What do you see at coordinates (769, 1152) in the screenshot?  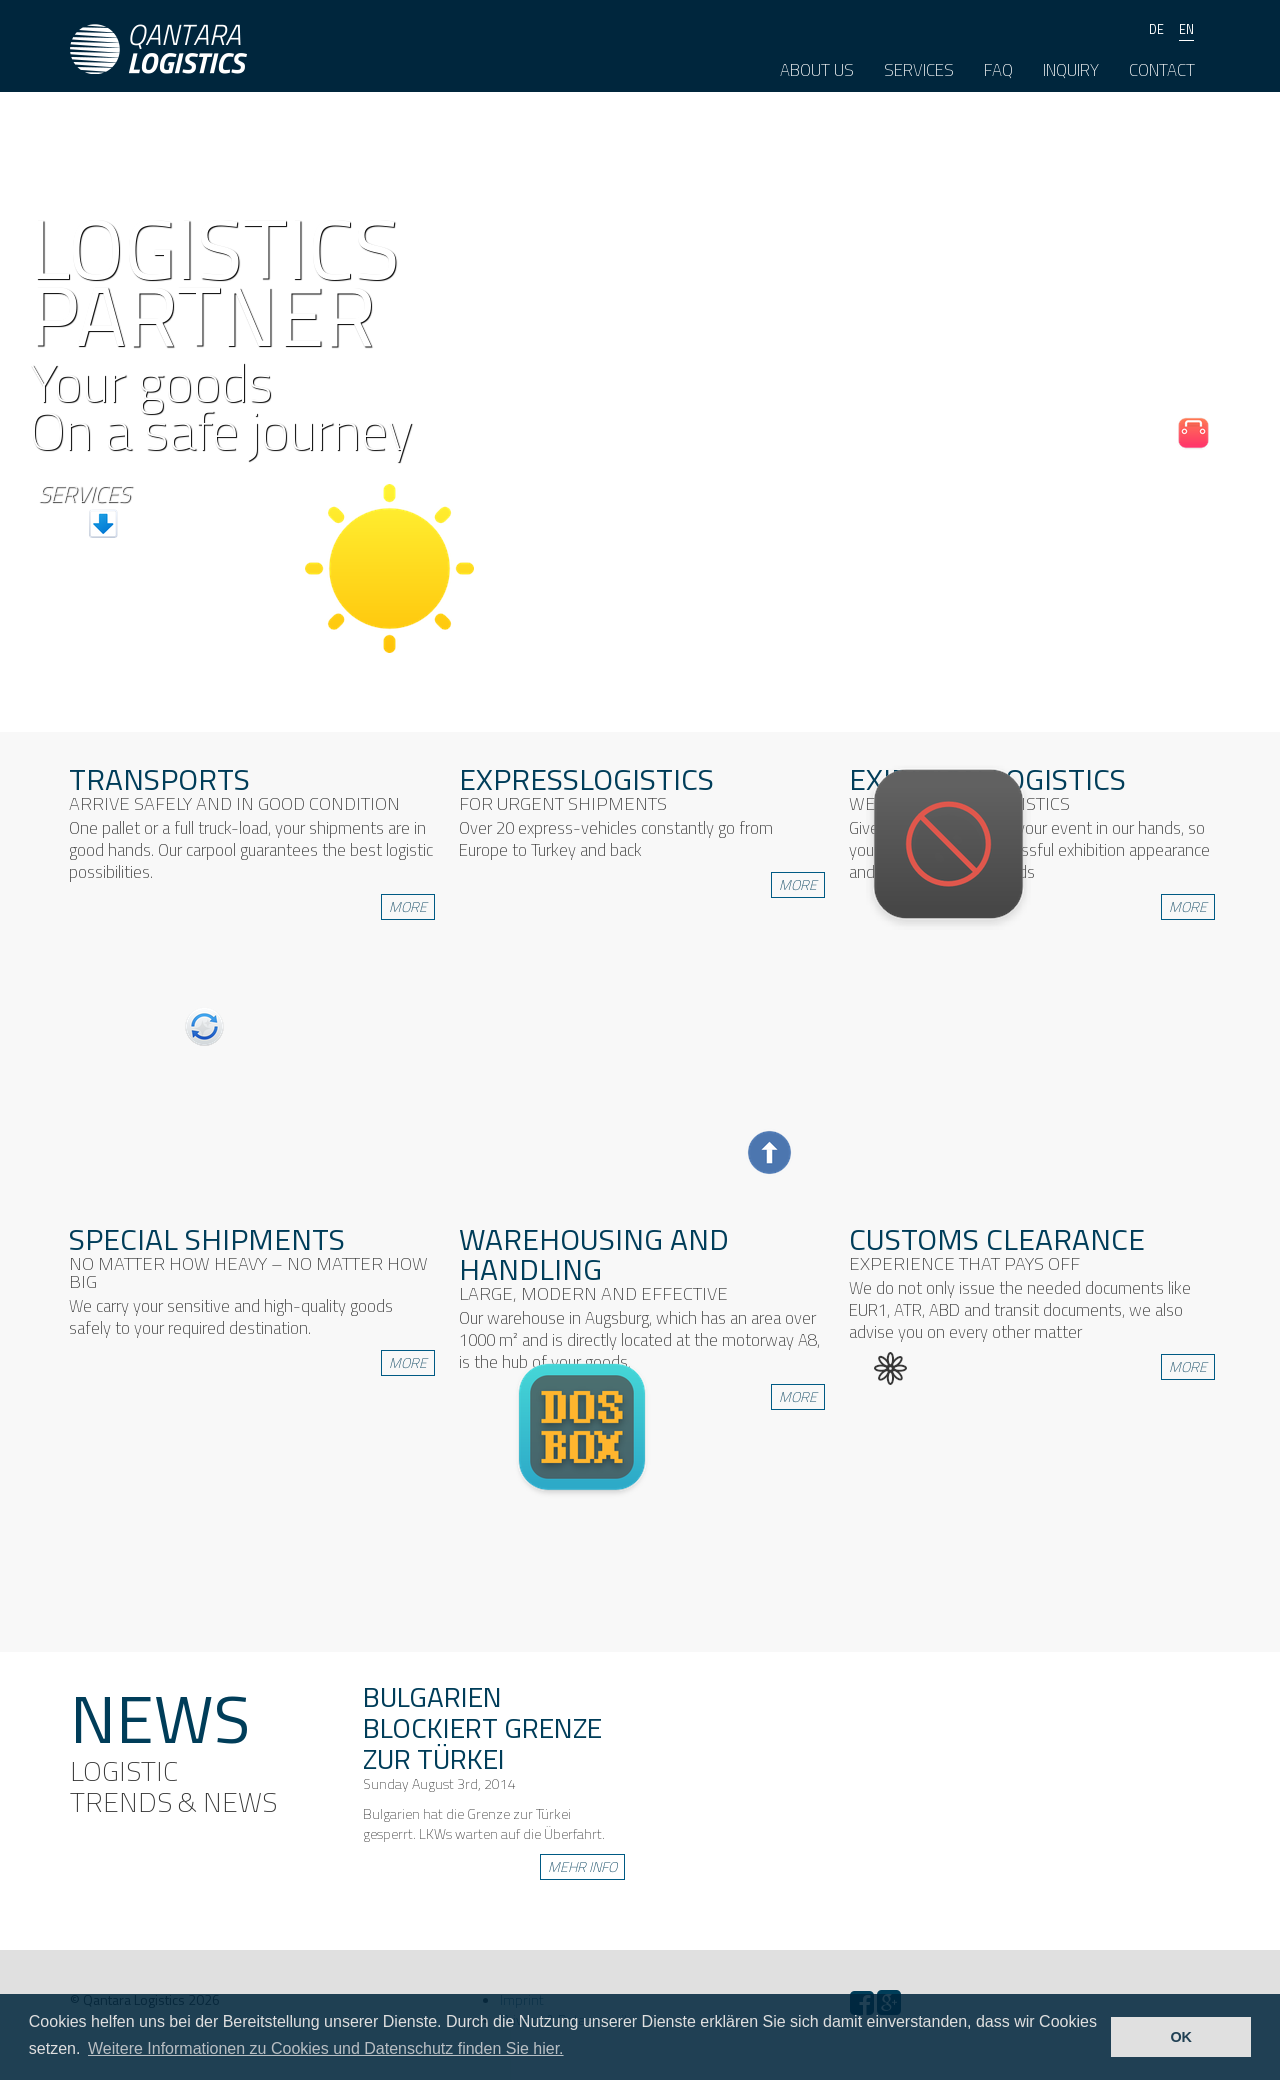 I see `indicates a version control update is available` at bounding box center [769, 1152].